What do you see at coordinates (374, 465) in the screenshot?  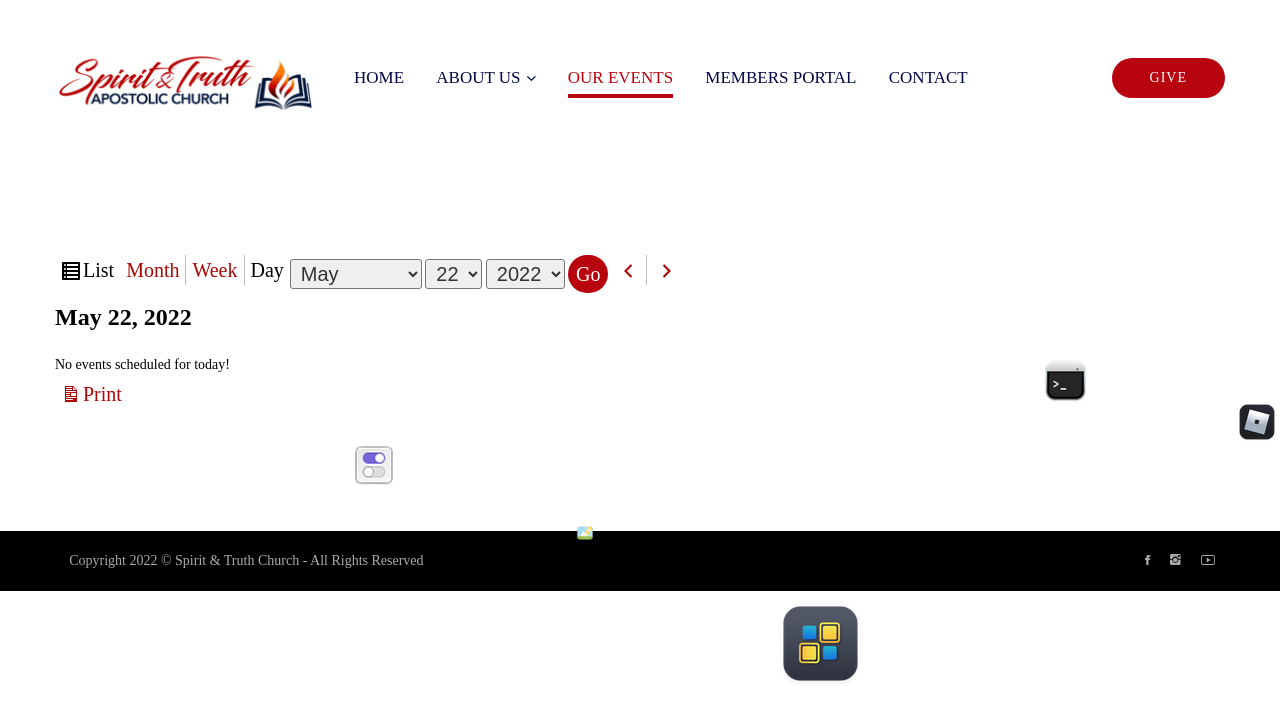 I see `open desktop preferences or settings` at bounding box center [374, 465].